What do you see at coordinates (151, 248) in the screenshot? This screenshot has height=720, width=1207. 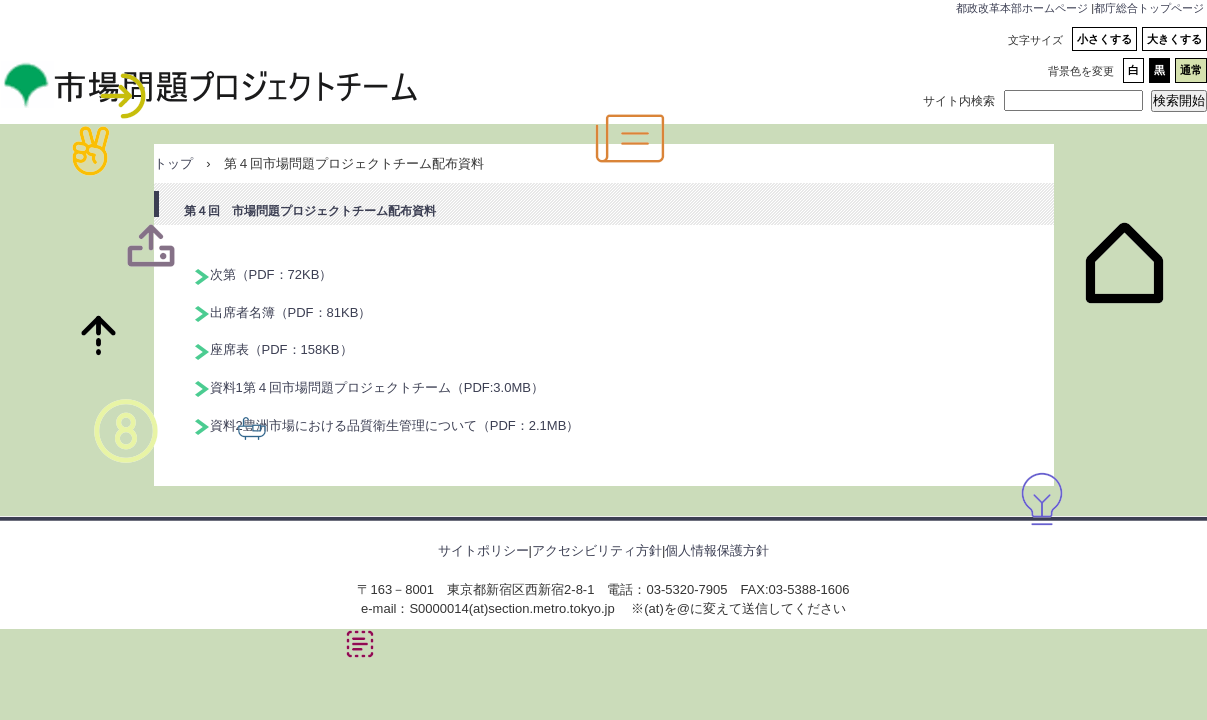 I see `upload a file or document` at bounding box center [151, 248].